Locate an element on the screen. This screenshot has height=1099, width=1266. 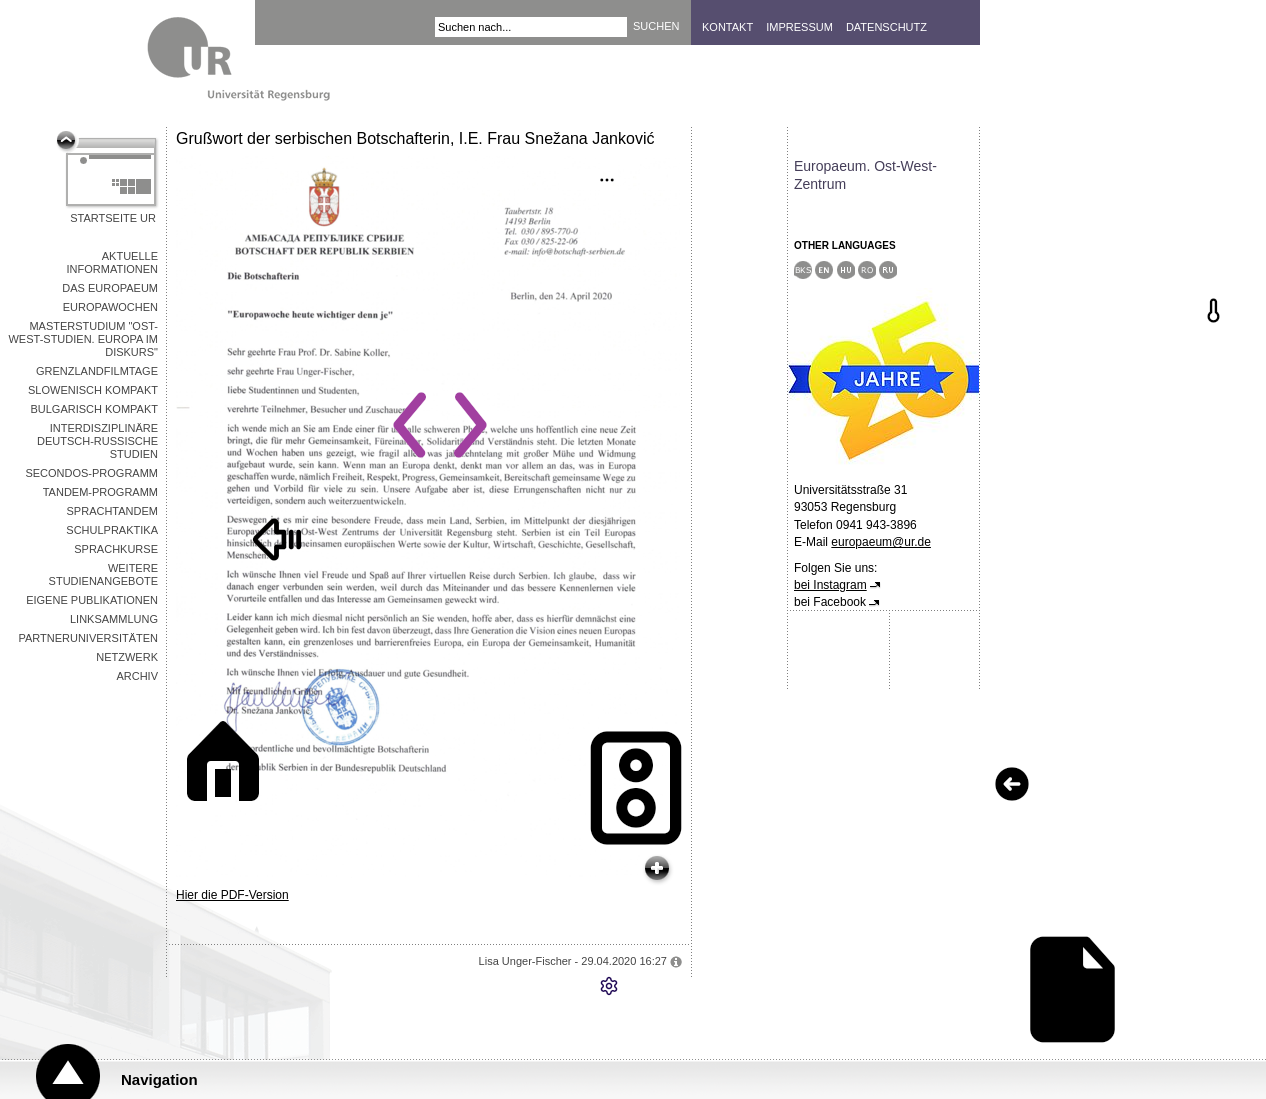
go back to the previous screen is located at coordinates (1012, 784).